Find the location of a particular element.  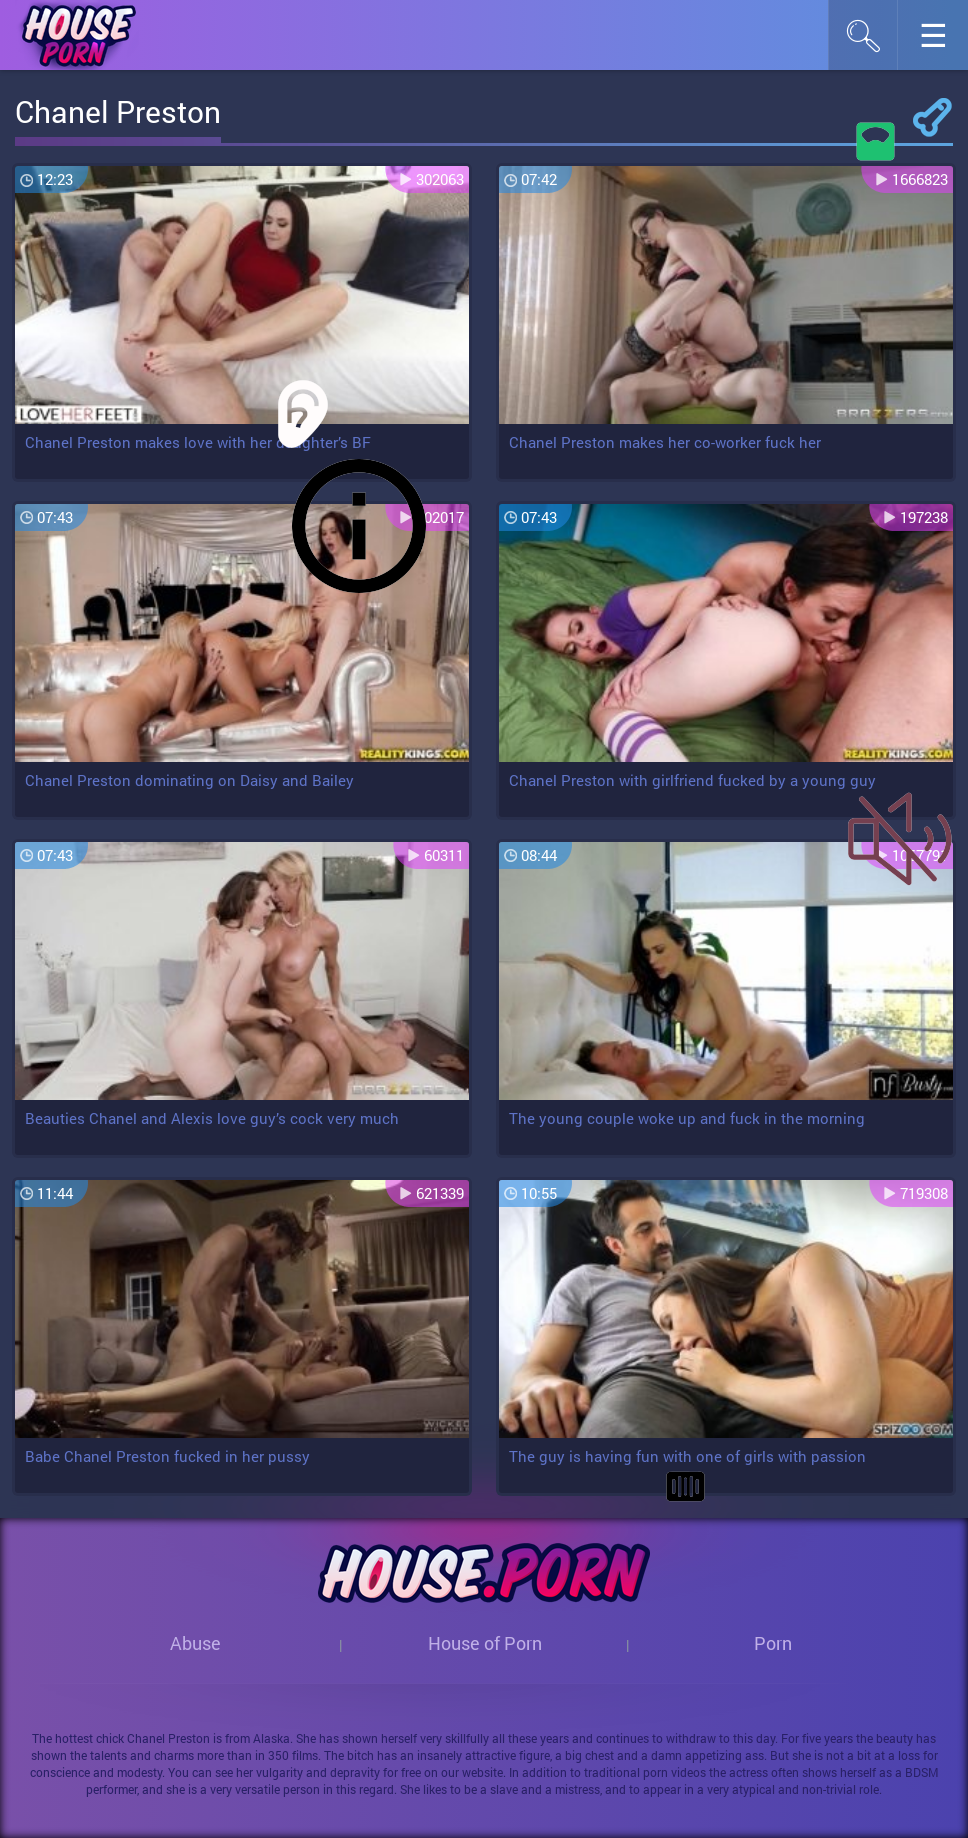

accessibility settings for hearing options is located at coordinates (303, 414).